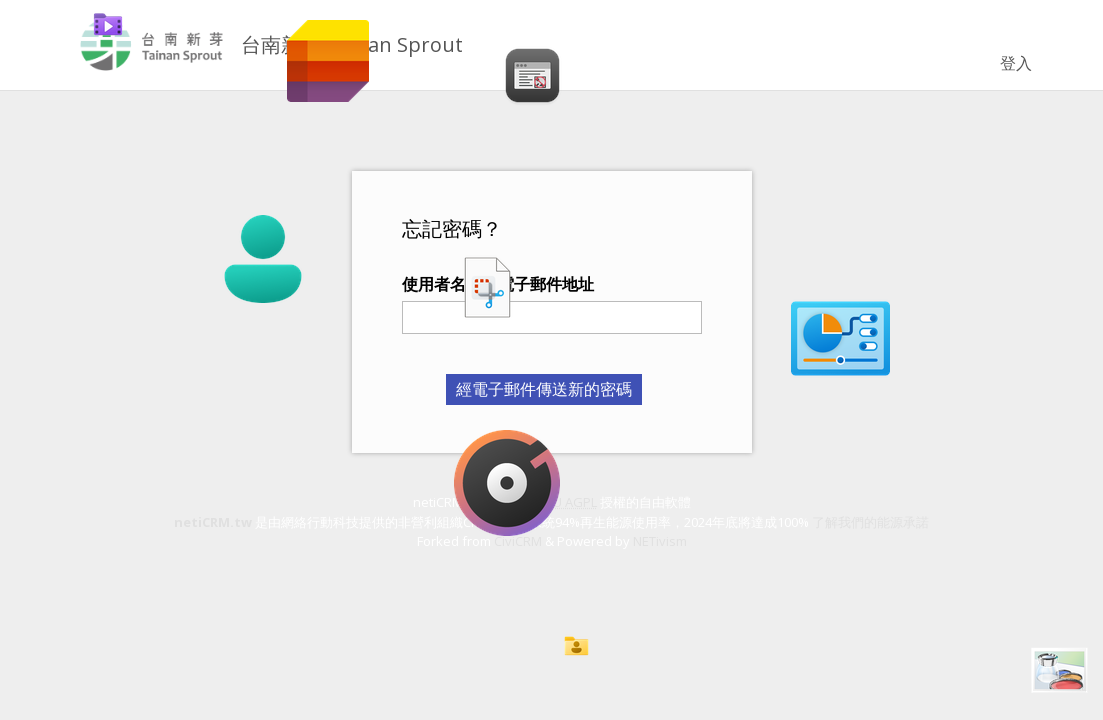 This screenshot has width=1103, height=720. Describe the element at coordinates (576, 646) in the screenshot. I see `open your personal user folder` at that location.